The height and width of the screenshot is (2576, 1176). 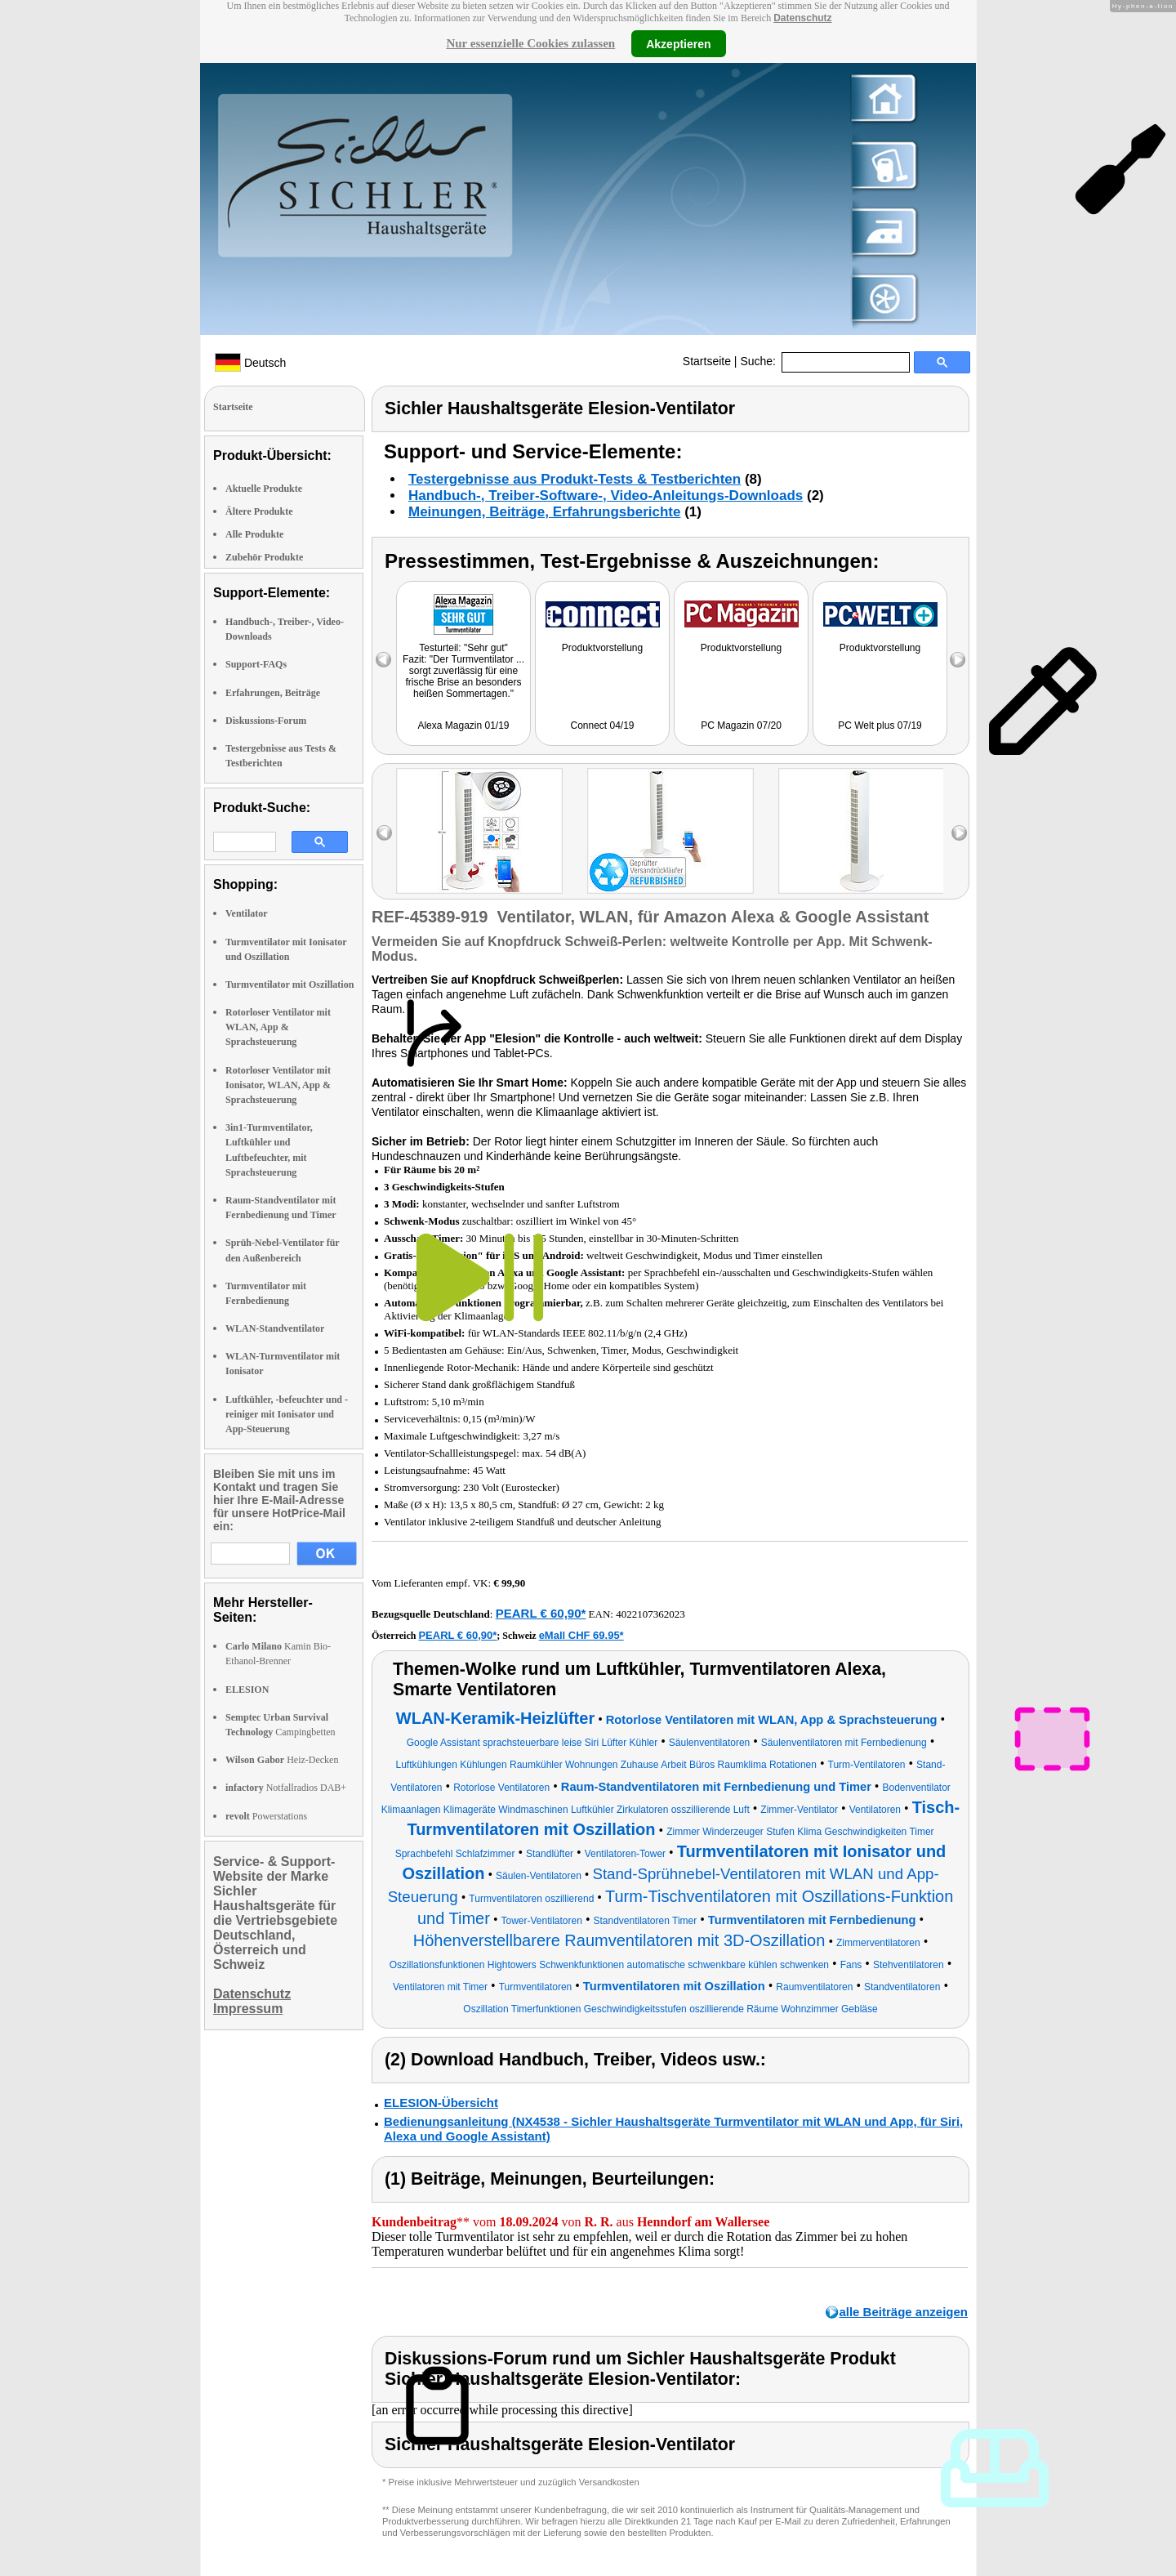 I want to click on copy to clipboard, so click(x=437, y=2405).